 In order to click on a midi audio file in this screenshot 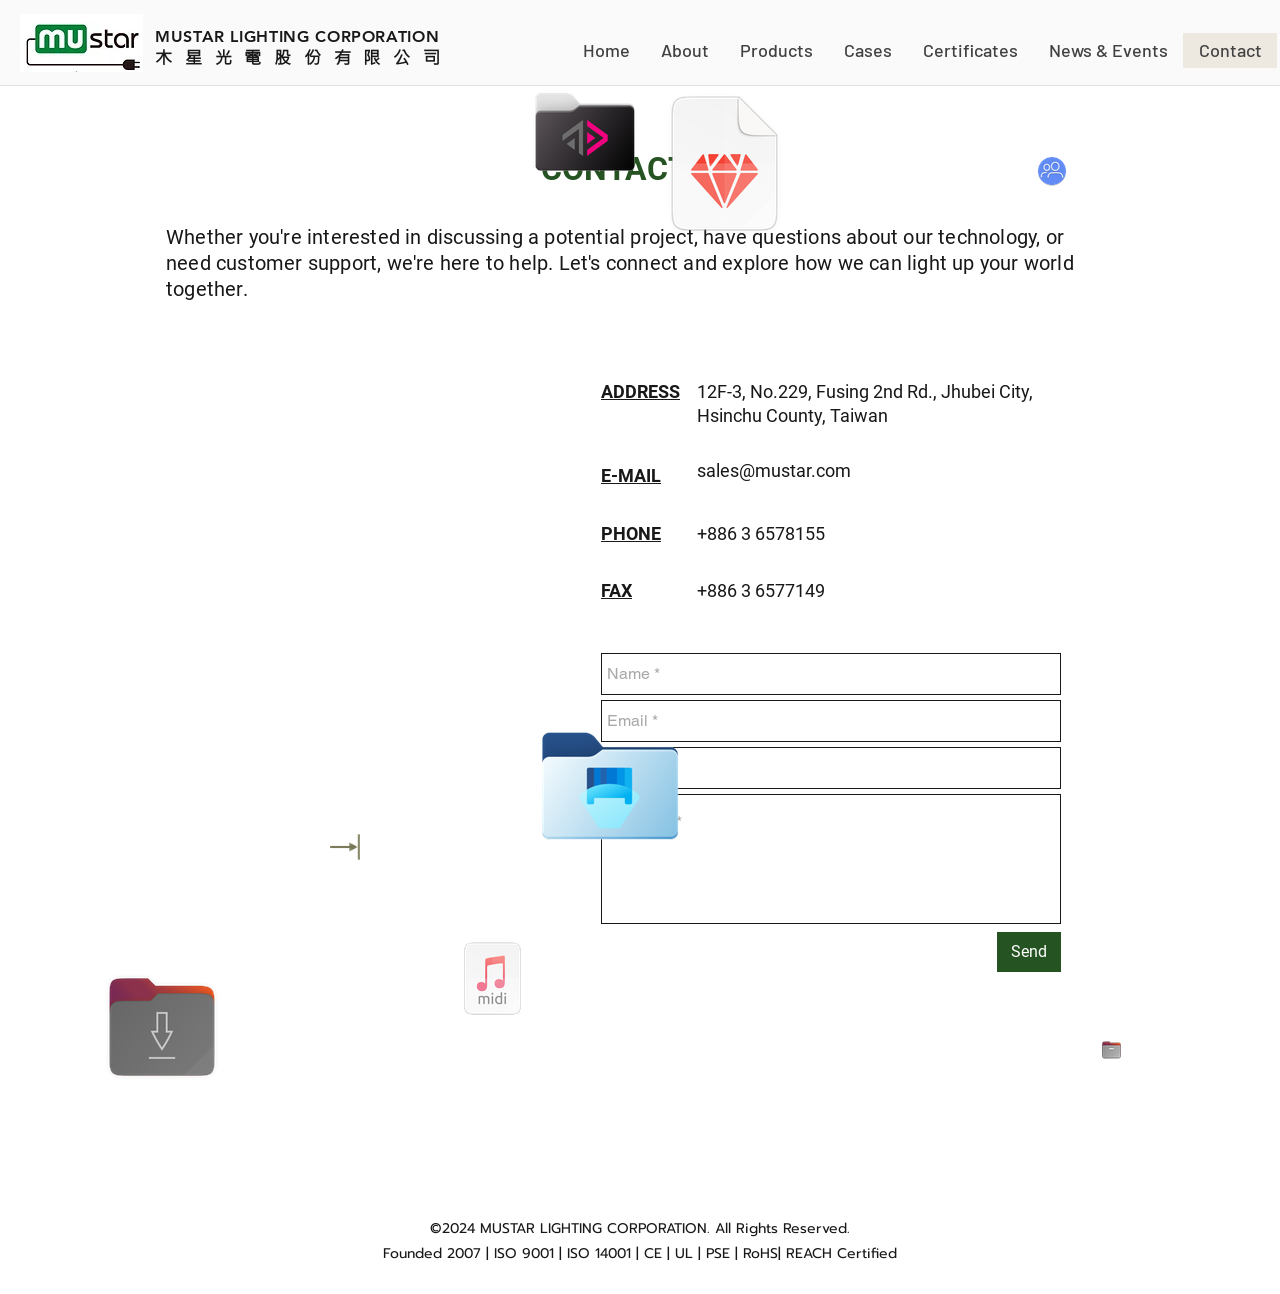, I will do `click(492, 978)`.